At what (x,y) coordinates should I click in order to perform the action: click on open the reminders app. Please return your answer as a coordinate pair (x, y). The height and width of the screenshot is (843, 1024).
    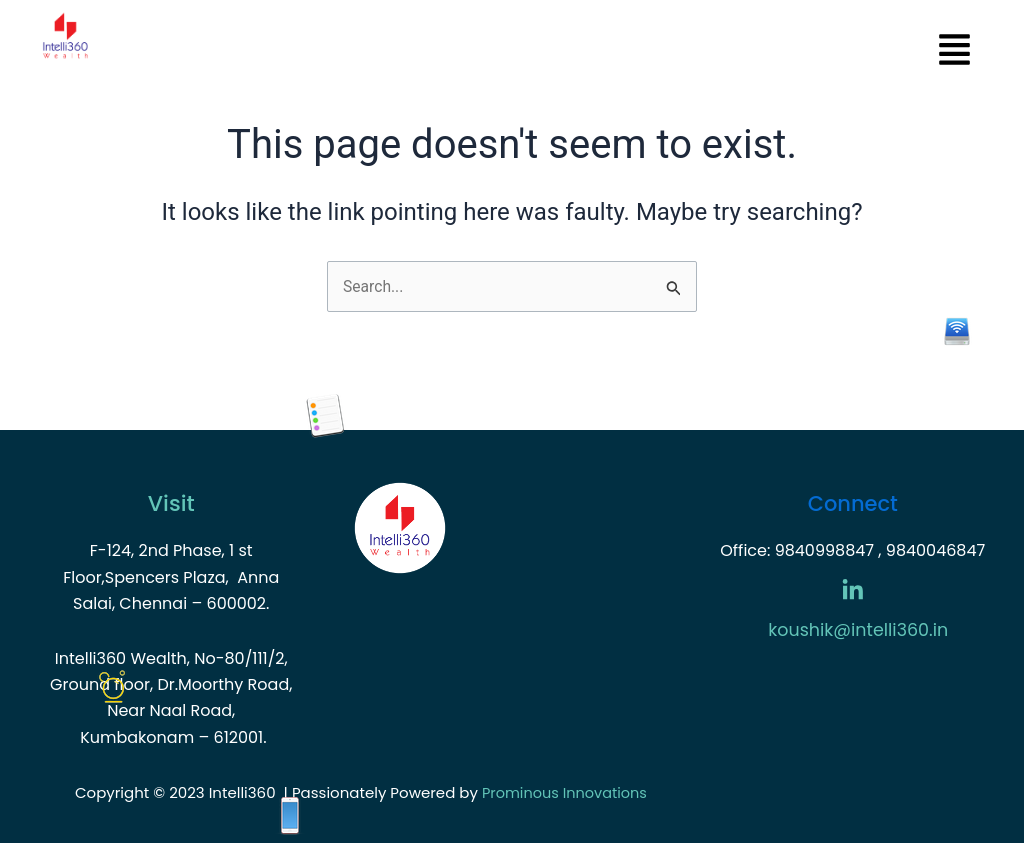
    Looking at the image, I should click on (325, 416).